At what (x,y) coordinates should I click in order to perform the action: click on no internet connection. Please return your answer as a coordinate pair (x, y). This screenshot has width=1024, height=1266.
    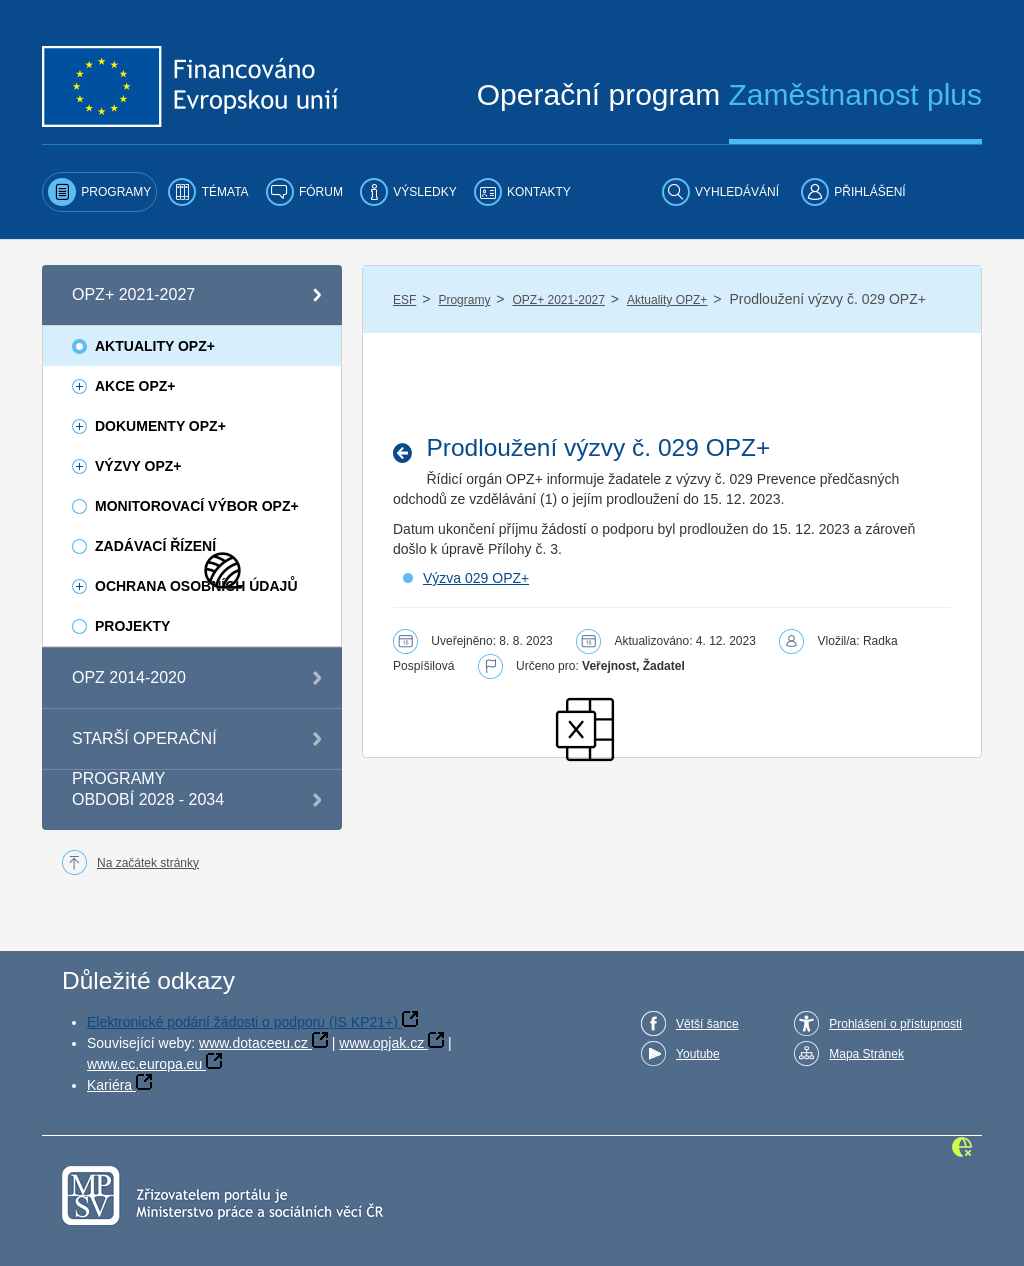
    Looking at the image, I should click on (962, 1147).